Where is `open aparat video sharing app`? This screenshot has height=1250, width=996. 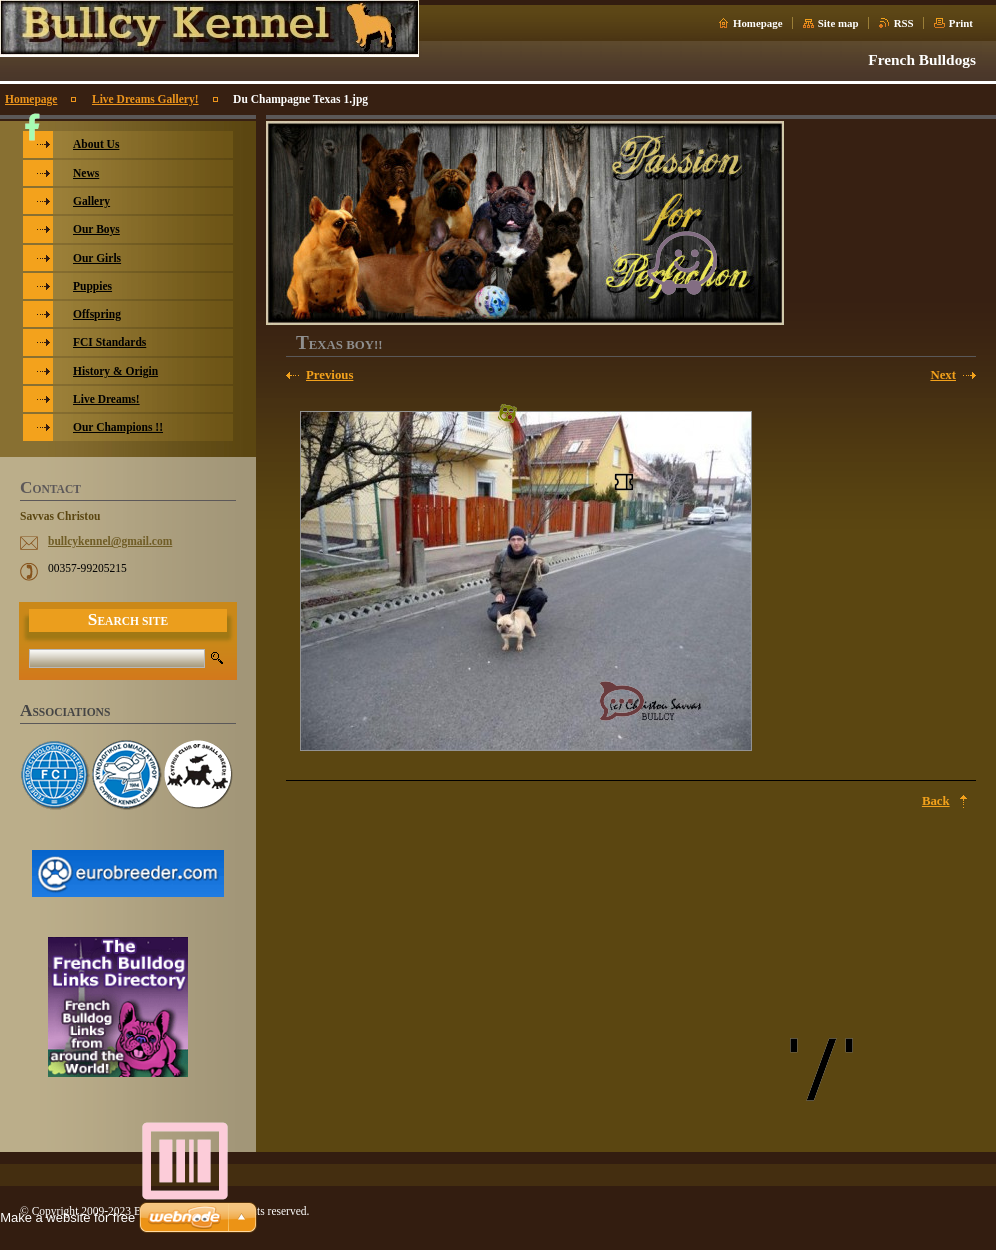
open aparat video sharing app is located at coordinates (507, 413).